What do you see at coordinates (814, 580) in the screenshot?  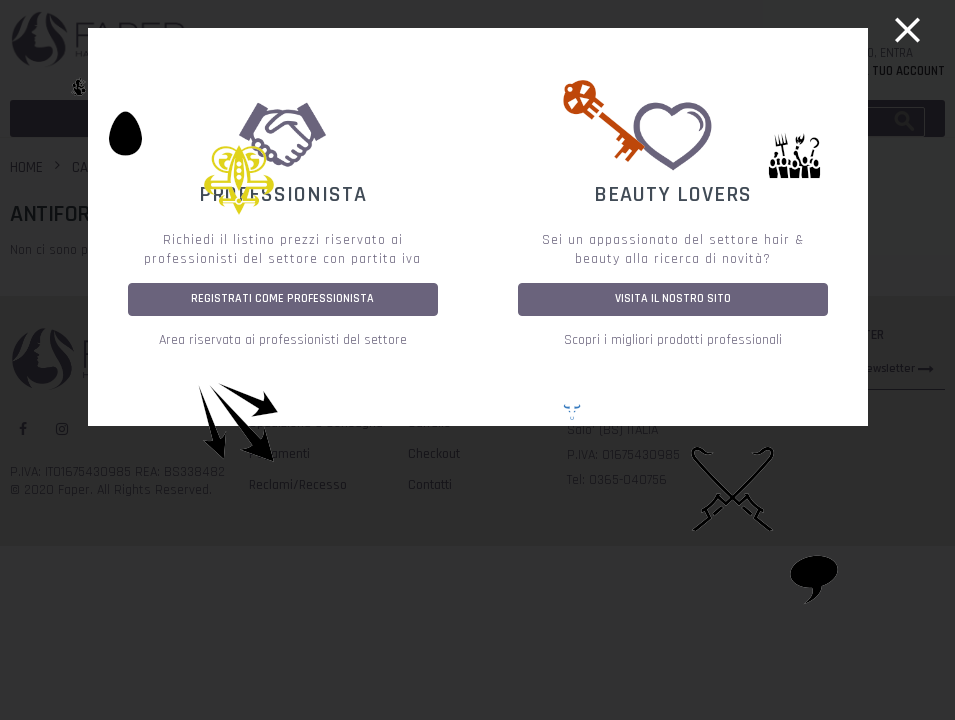 I see `open chat or messaging feature` at bounding box center [814, 580].